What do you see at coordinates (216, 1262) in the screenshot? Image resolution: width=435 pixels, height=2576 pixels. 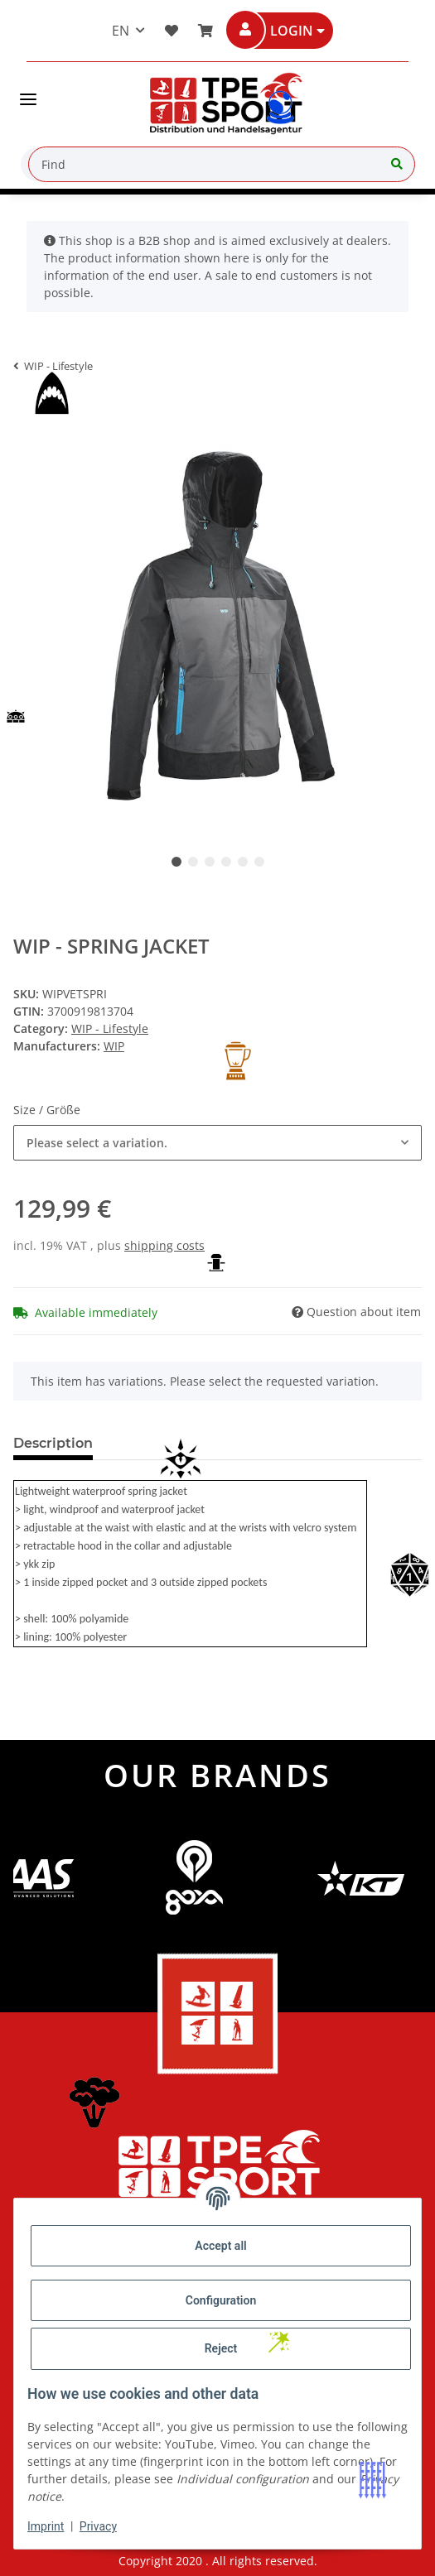 I see `indicates a docking or mooring point in a nautical game` at bounding box center [216, 1262].